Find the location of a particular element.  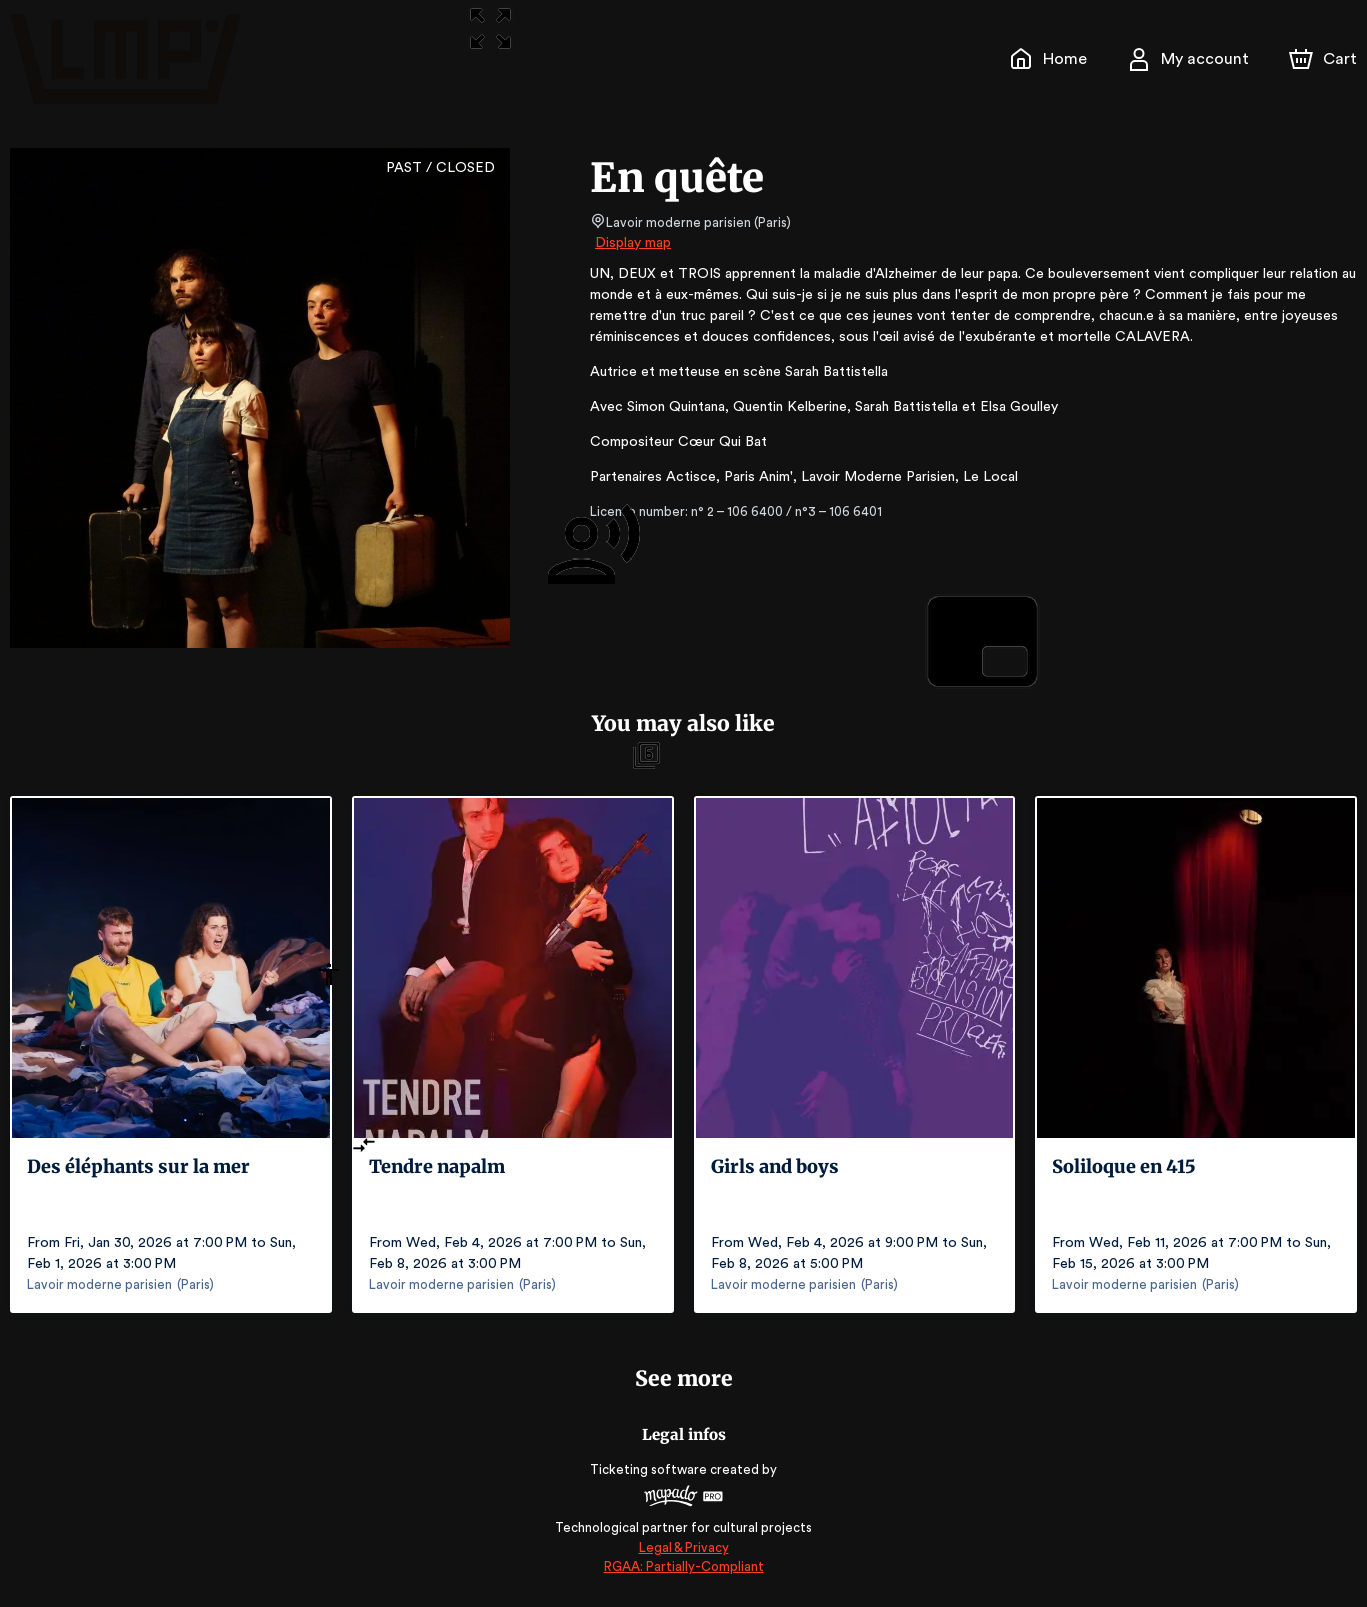

add a watermark or branding overlay to content is located at coordinates (982, 641).